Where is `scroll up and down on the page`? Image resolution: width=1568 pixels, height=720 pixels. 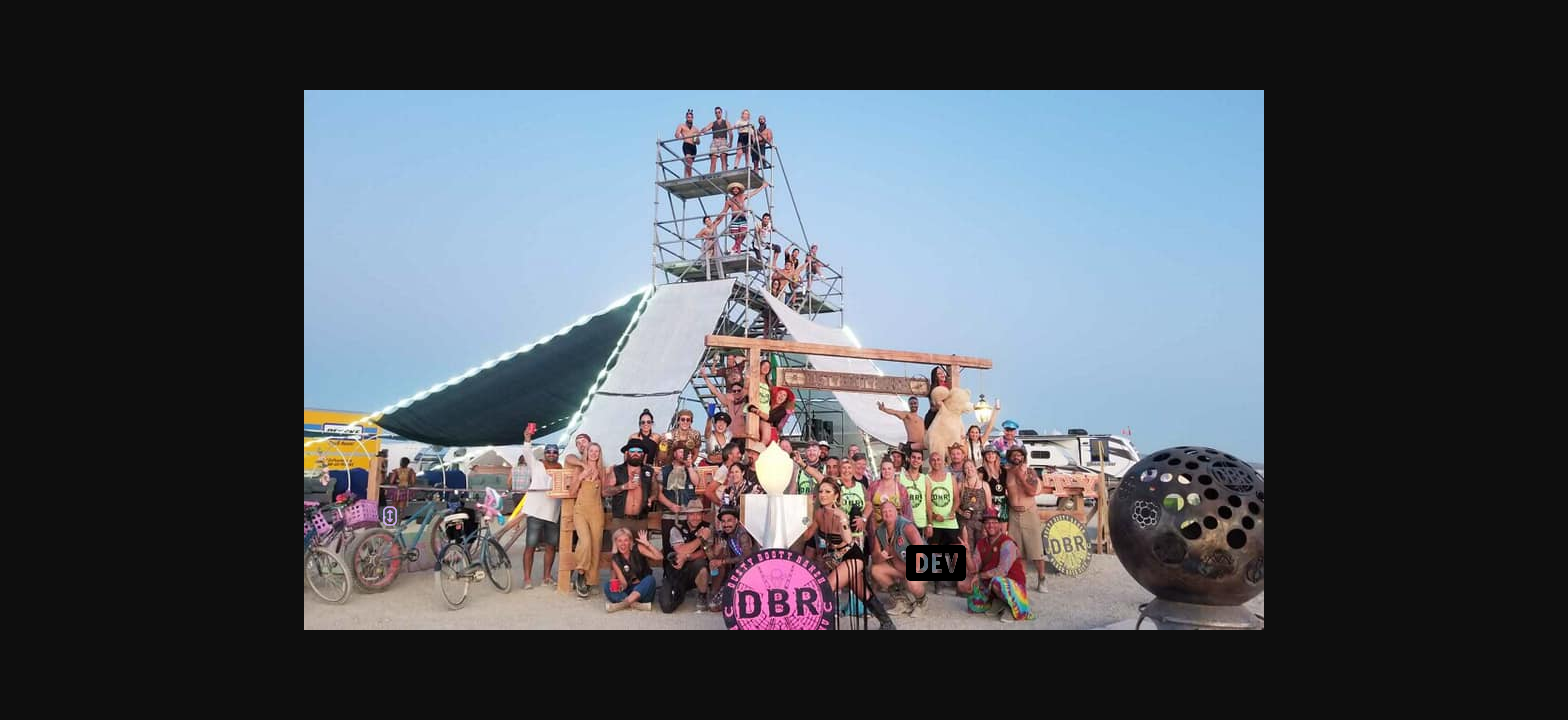
scroll up and down on the page is located at coordinates (390, 516).